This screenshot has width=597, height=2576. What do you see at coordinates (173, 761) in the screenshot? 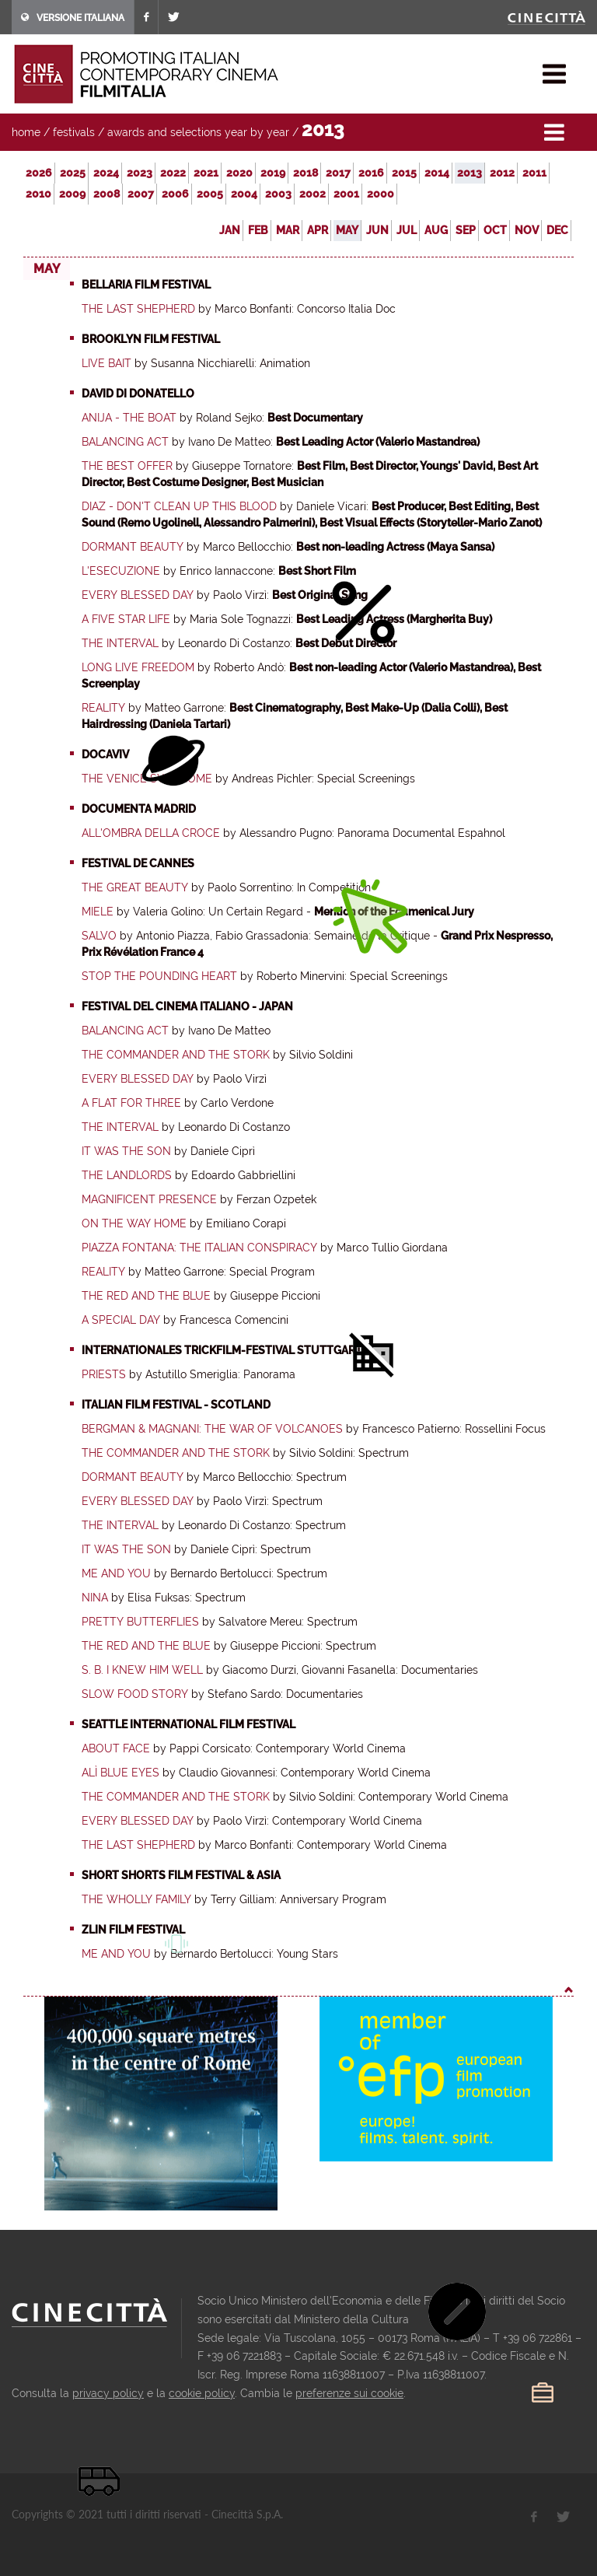
I see `explore global or worldwide content` at bounding box center [173, 761].